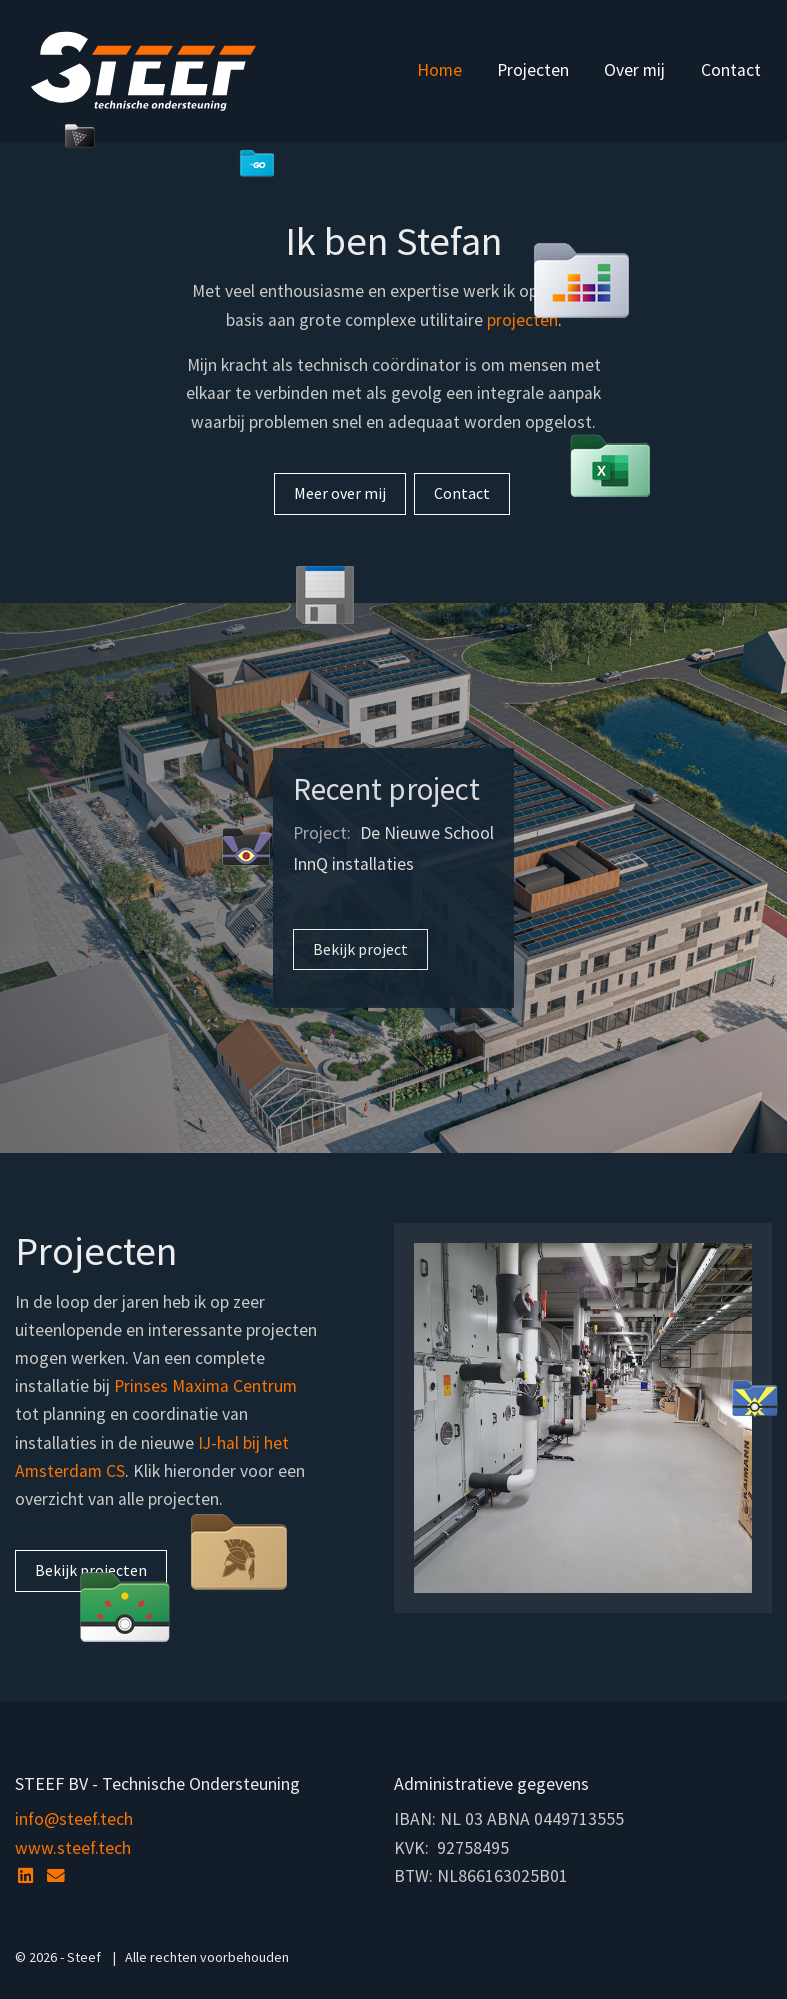 Image resolution: width=787 pixels, height=1999 pixels. Describe the element at coordinates (246, 848) in the screenshot. I see `open folder containing Pokémon-style game files` at that location.